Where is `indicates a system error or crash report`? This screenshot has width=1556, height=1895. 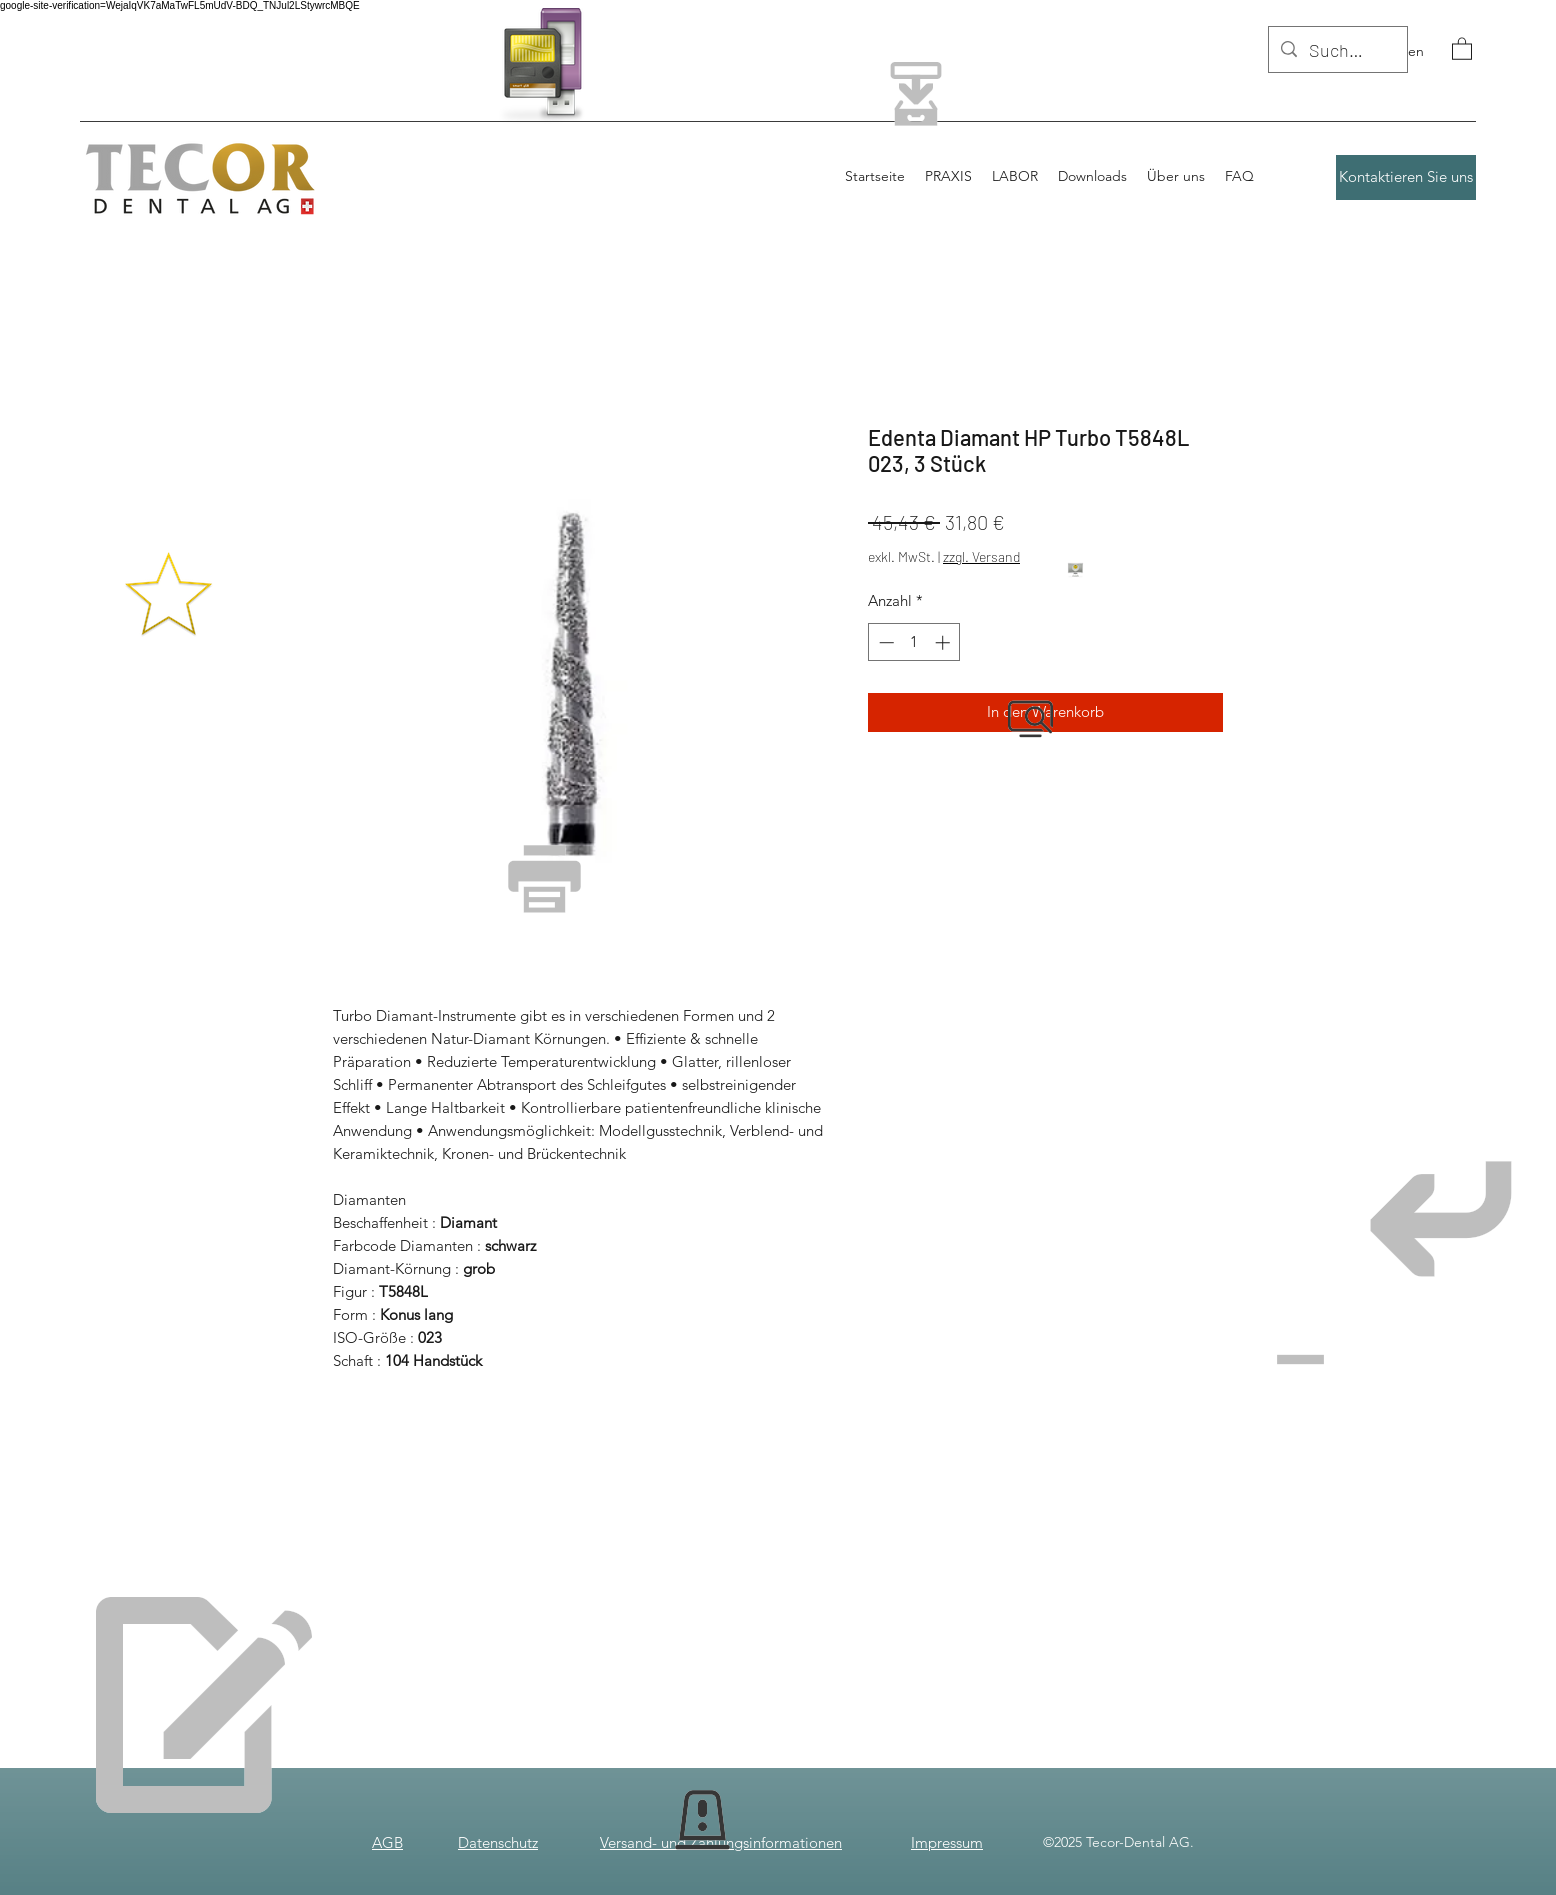 indicates a system error or crash report is located at coordinates (702, 1817).